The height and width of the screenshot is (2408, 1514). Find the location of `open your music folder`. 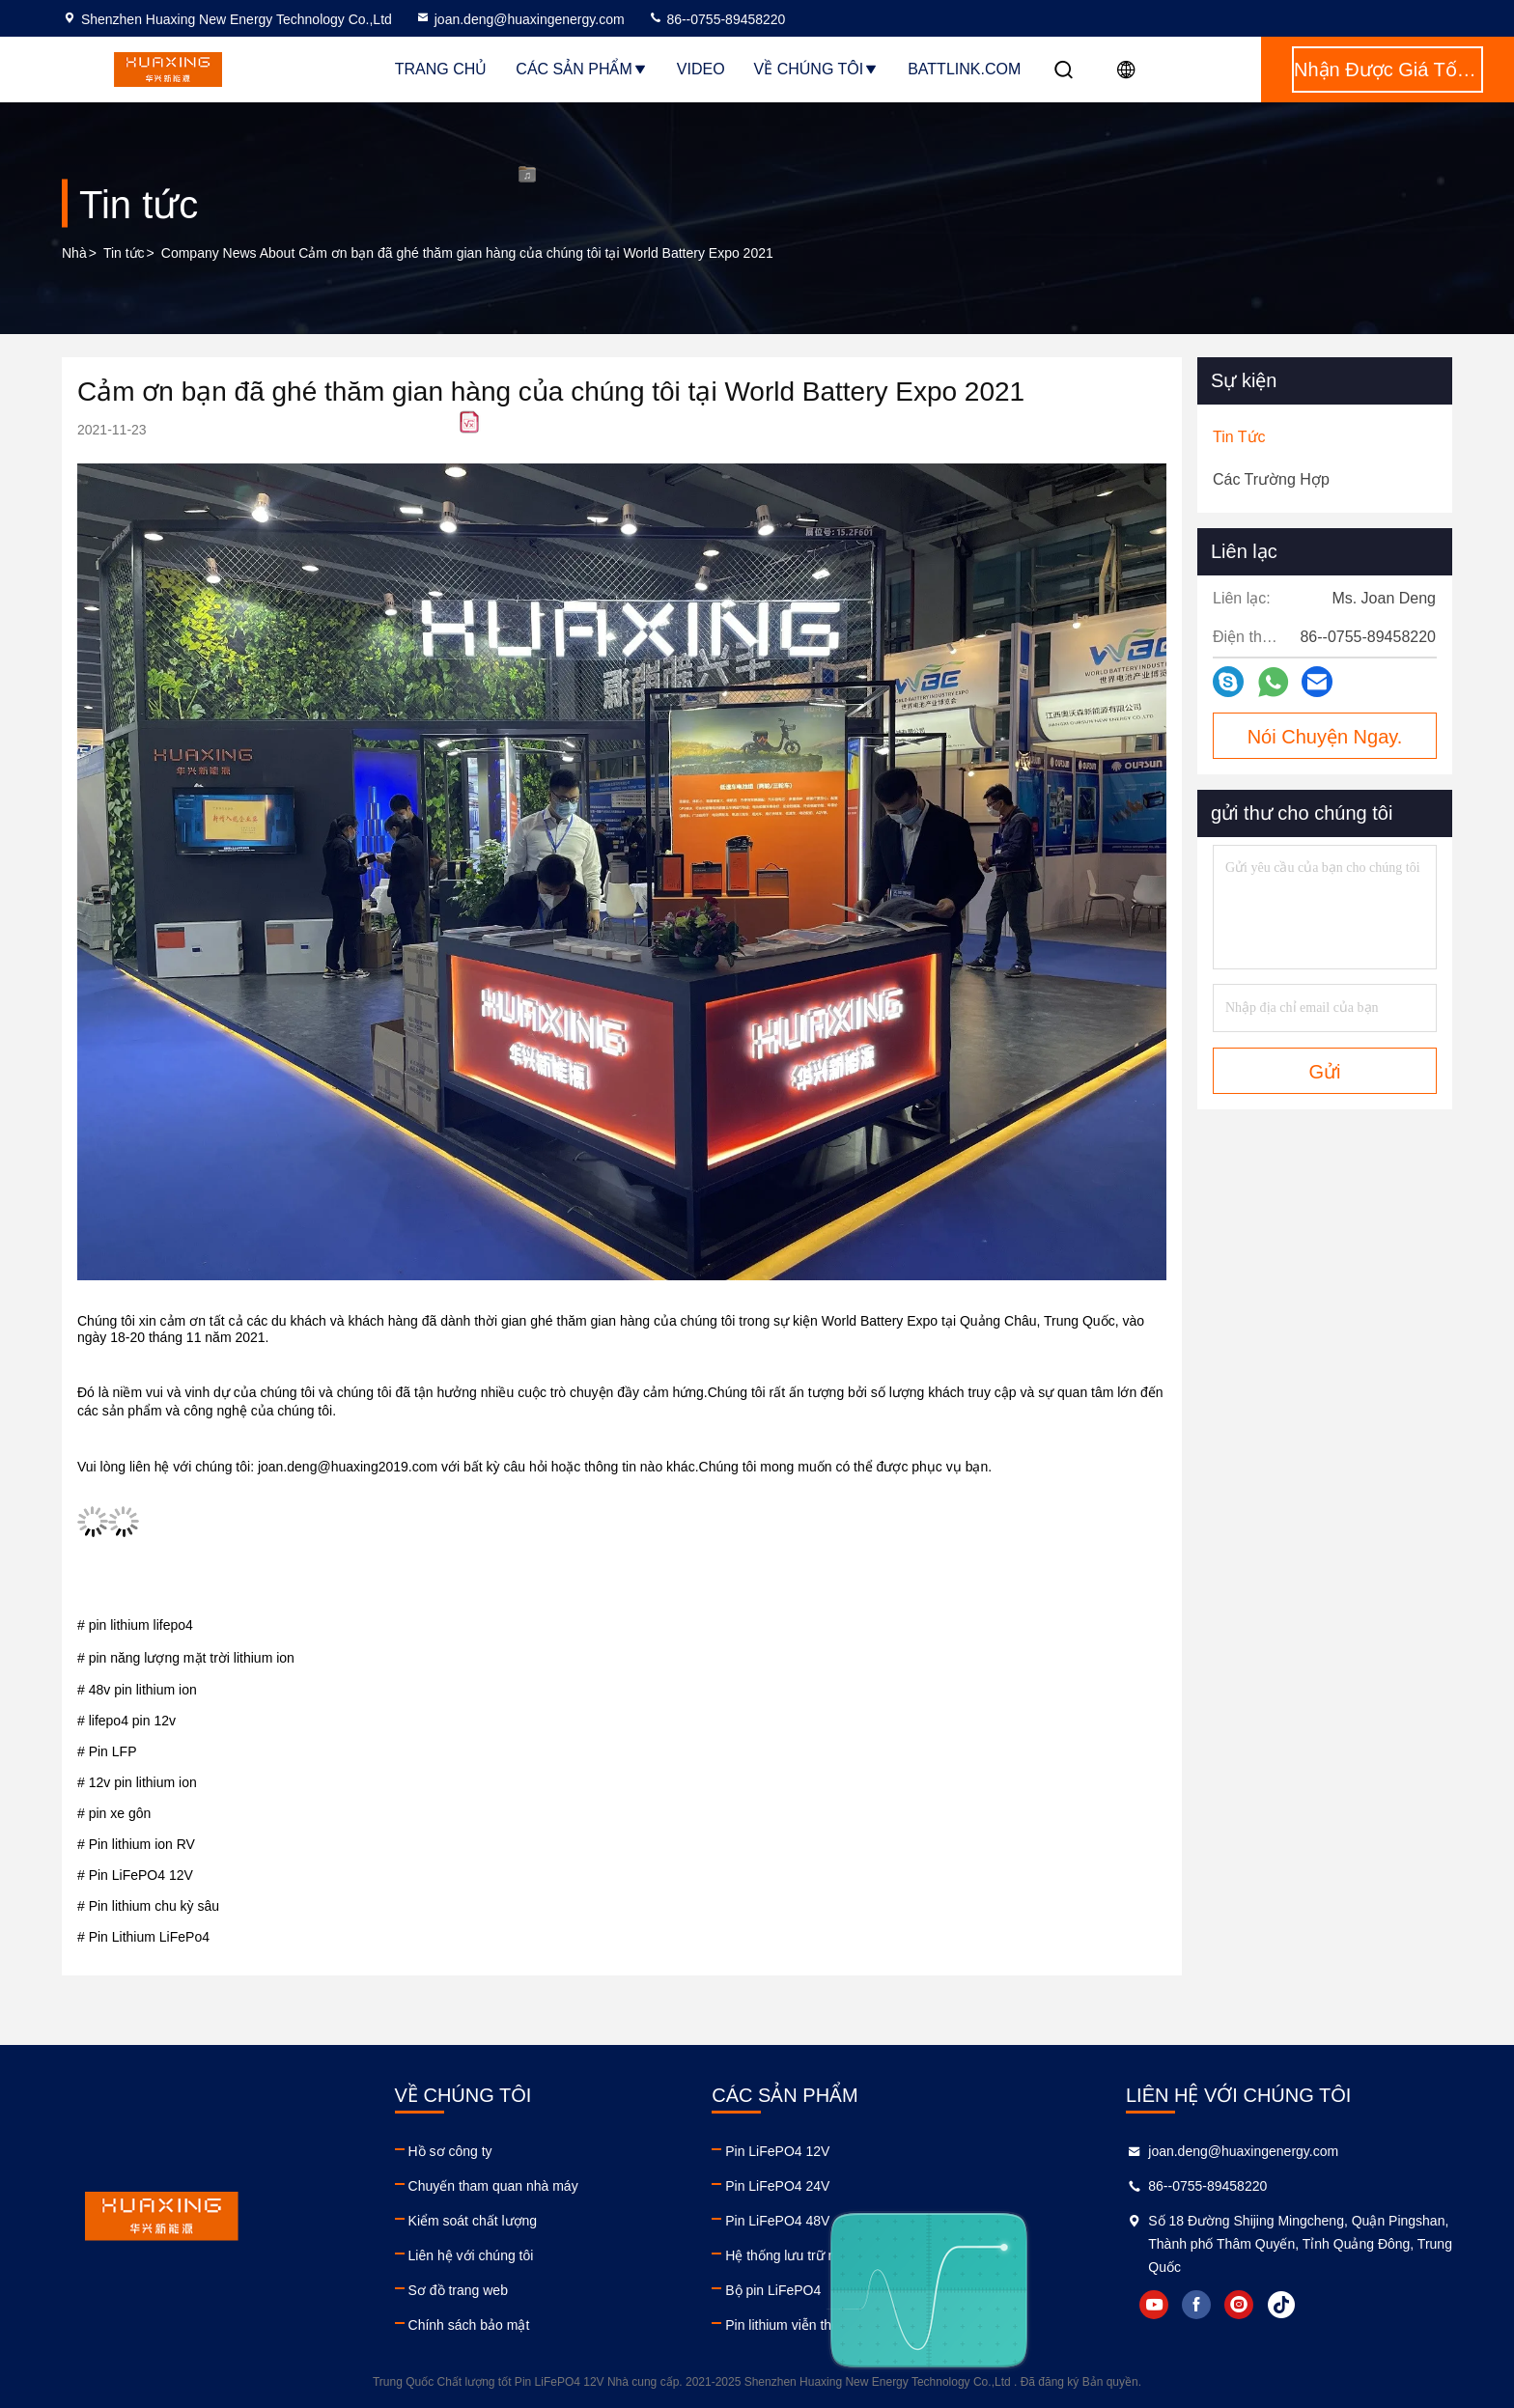

open your music folder is located at coordinates (527, 174).